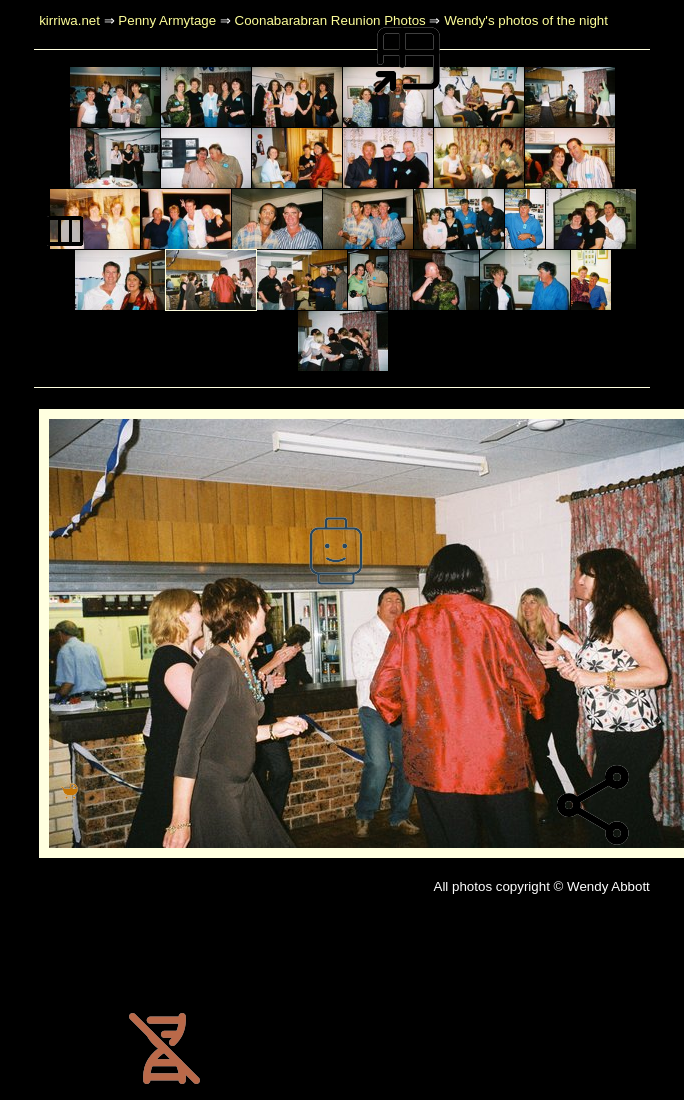 This screenshot has width=684, height=1100. Describe the element at coordinates (593, 805) in the screenshot. I see `share content with others` at that location.